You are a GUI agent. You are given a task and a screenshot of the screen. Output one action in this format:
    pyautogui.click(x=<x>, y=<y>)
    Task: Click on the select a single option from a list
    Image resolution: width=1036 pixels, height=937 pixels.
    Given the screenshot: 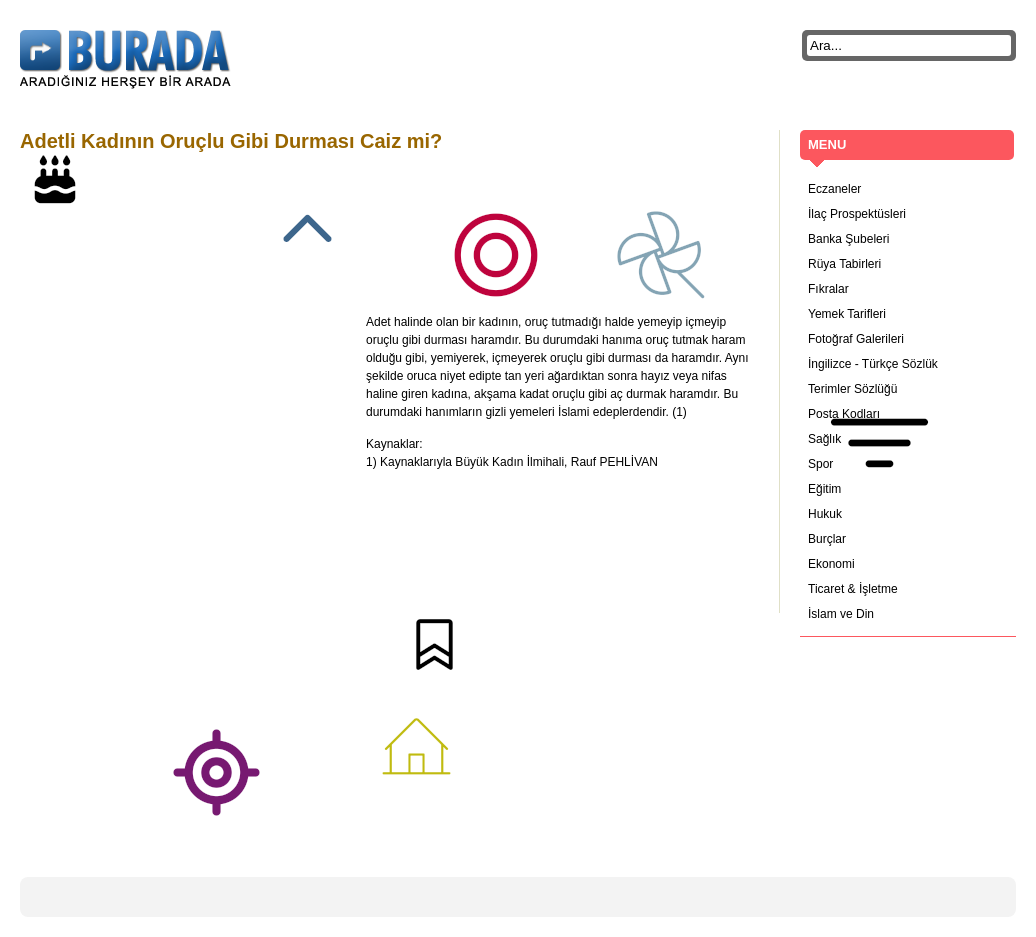 What is the action you would take?
    pyautogui.click(x=496, y=255)
    